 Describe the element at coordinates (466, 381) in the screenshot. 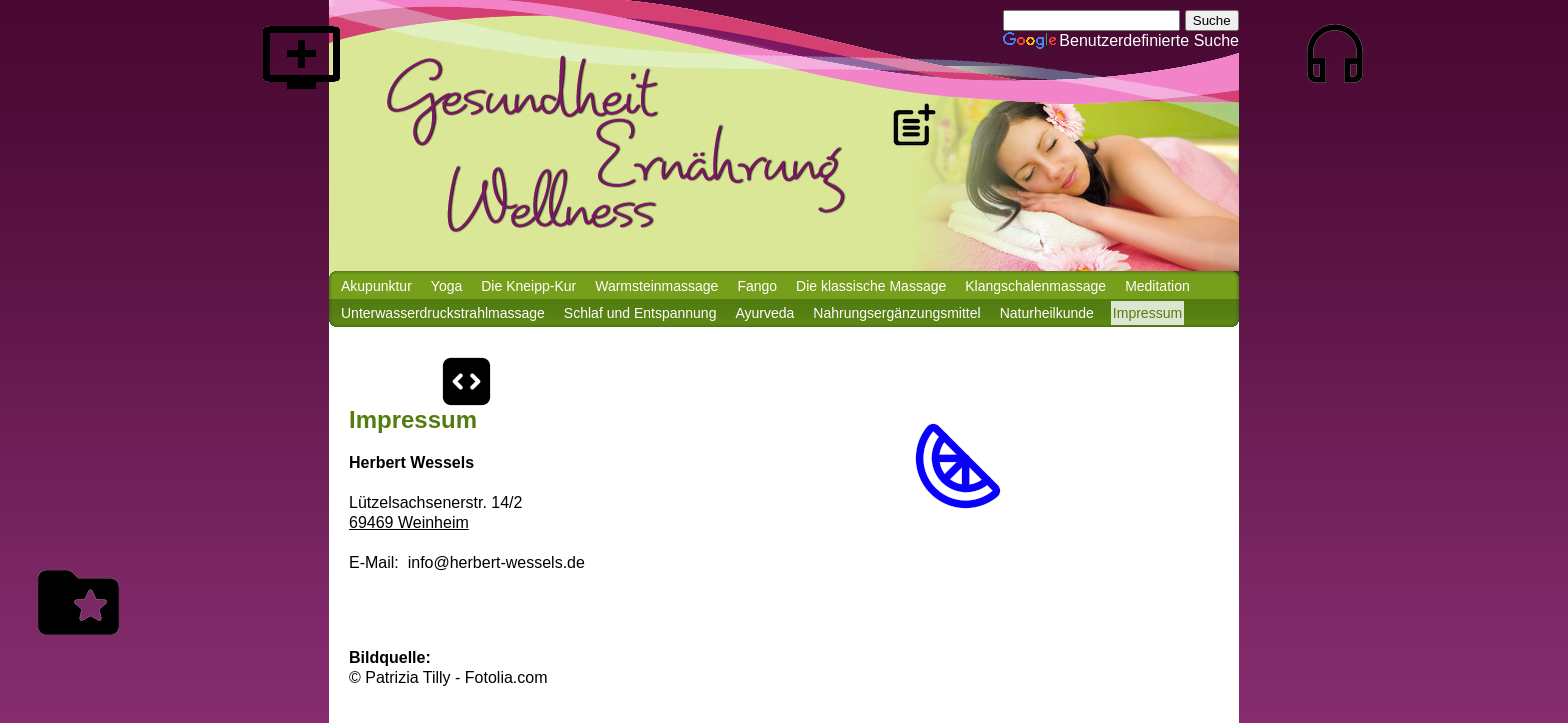

I see `view or edit source code` at that location.